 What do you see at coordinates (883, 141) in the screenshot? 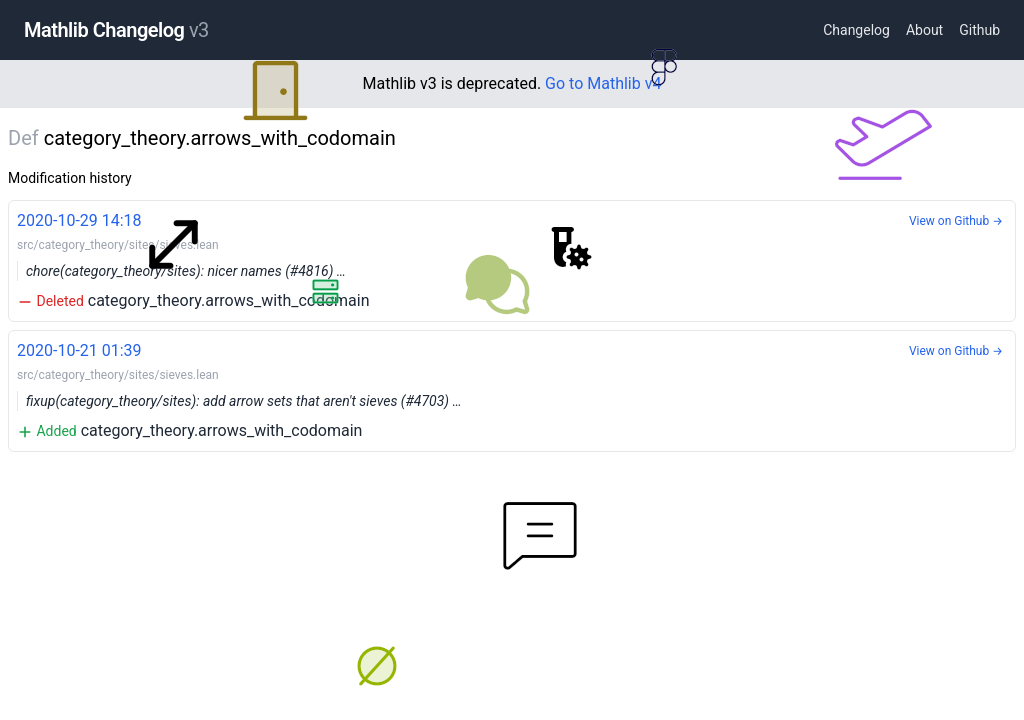
I see `indicates flight departure status` at bounding box center [883, 141].